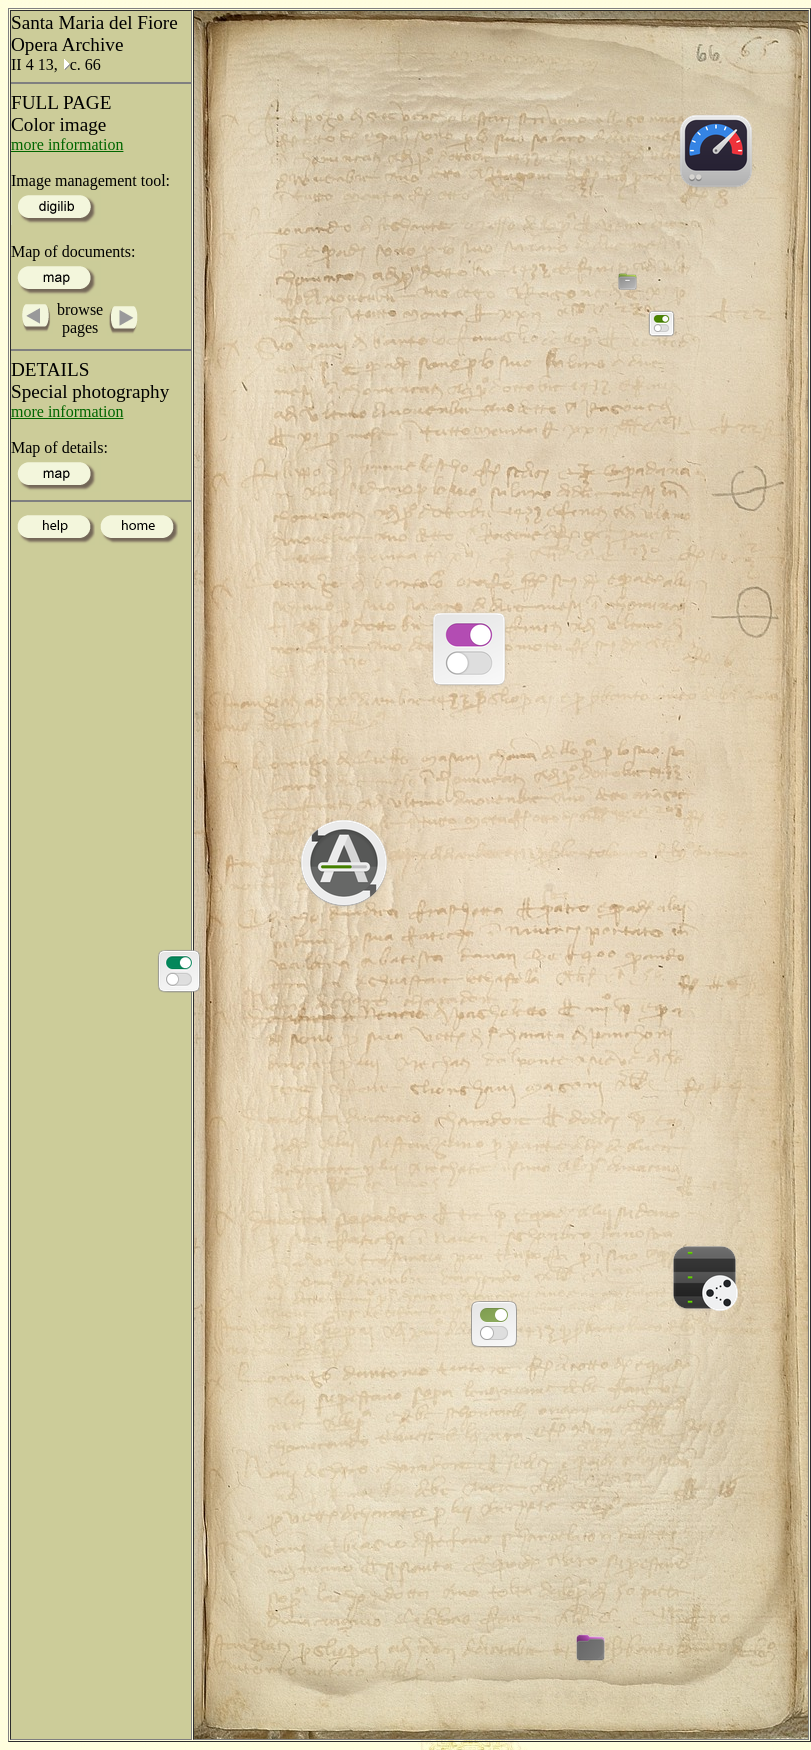 Image resolution: width=811 pixels, height=1750 pixels. Describe the element at coordinates (179, 971) in the screenshot. I see `open gnome tweaks to customize desktop settings` at that location.